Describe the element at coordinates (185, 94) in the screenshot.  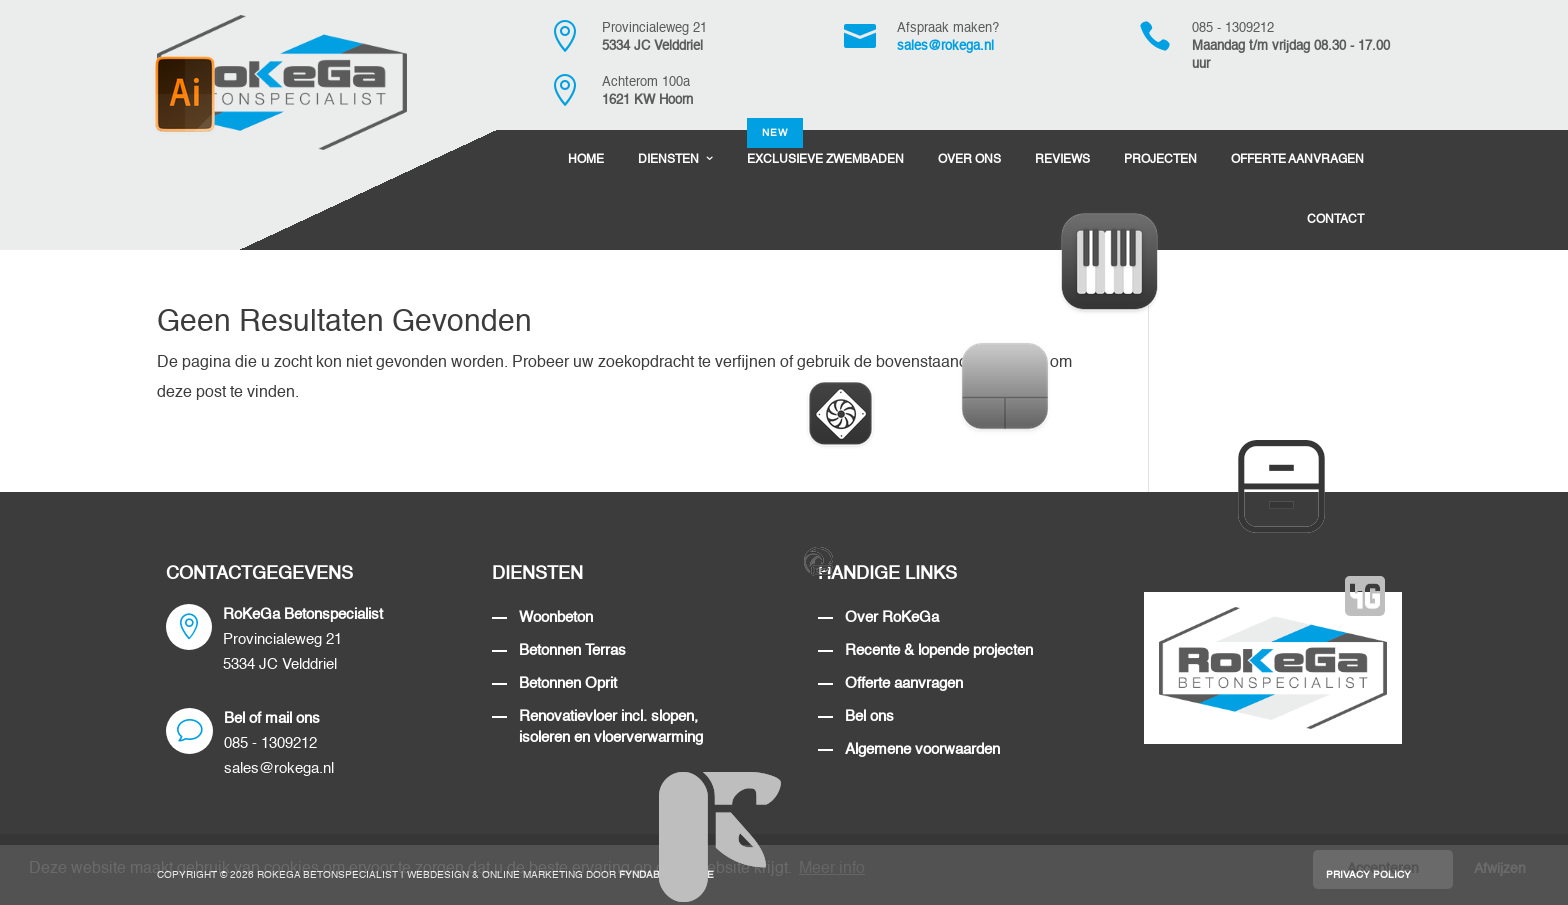
I see `open an Adobe Illustrator file` at that location.